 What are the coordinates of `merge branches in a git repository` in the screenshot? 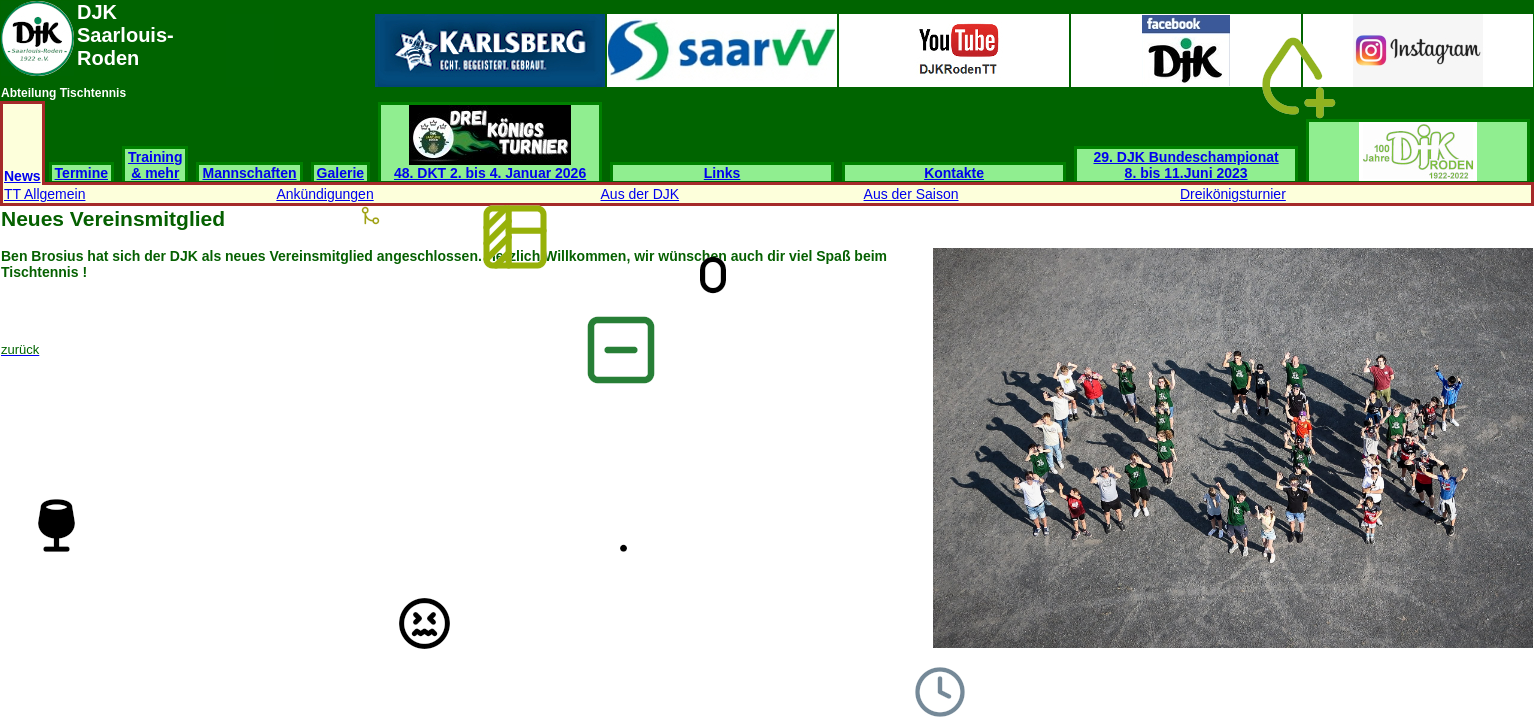 It's located at (370, 215).